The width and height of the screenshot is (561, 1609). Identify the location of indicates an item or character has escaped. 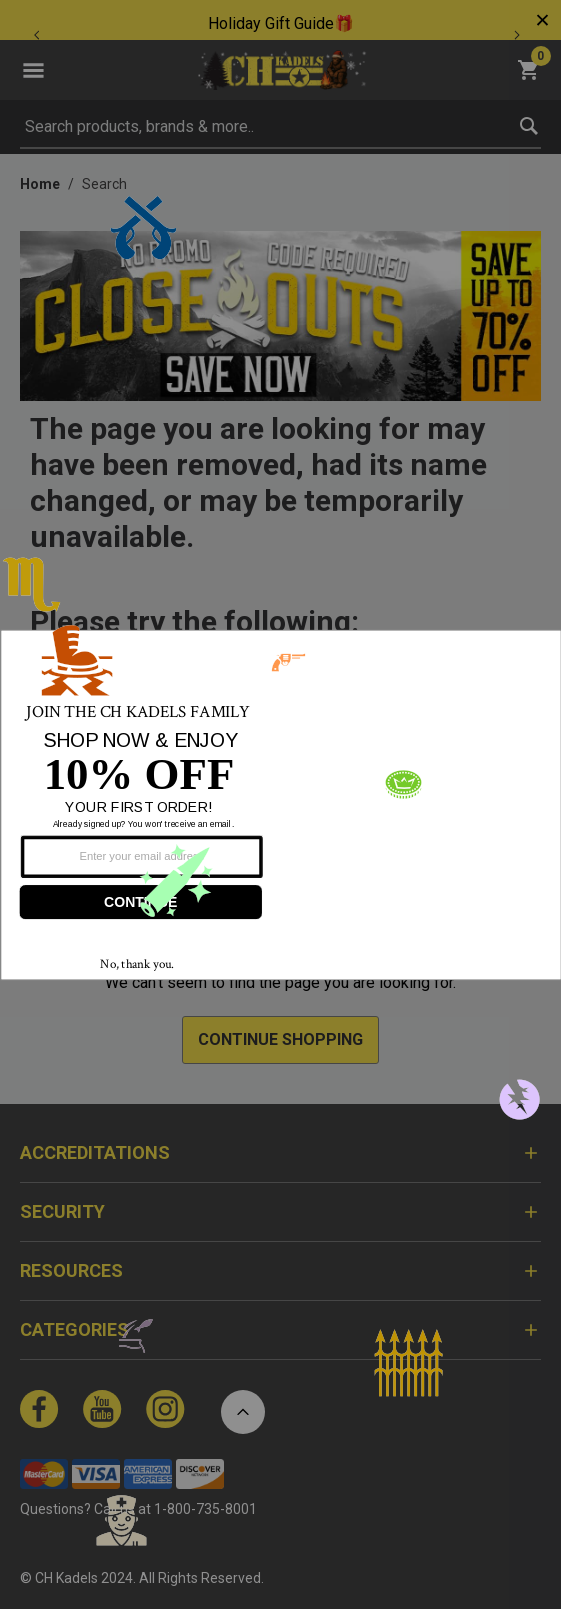
(136, 1335).